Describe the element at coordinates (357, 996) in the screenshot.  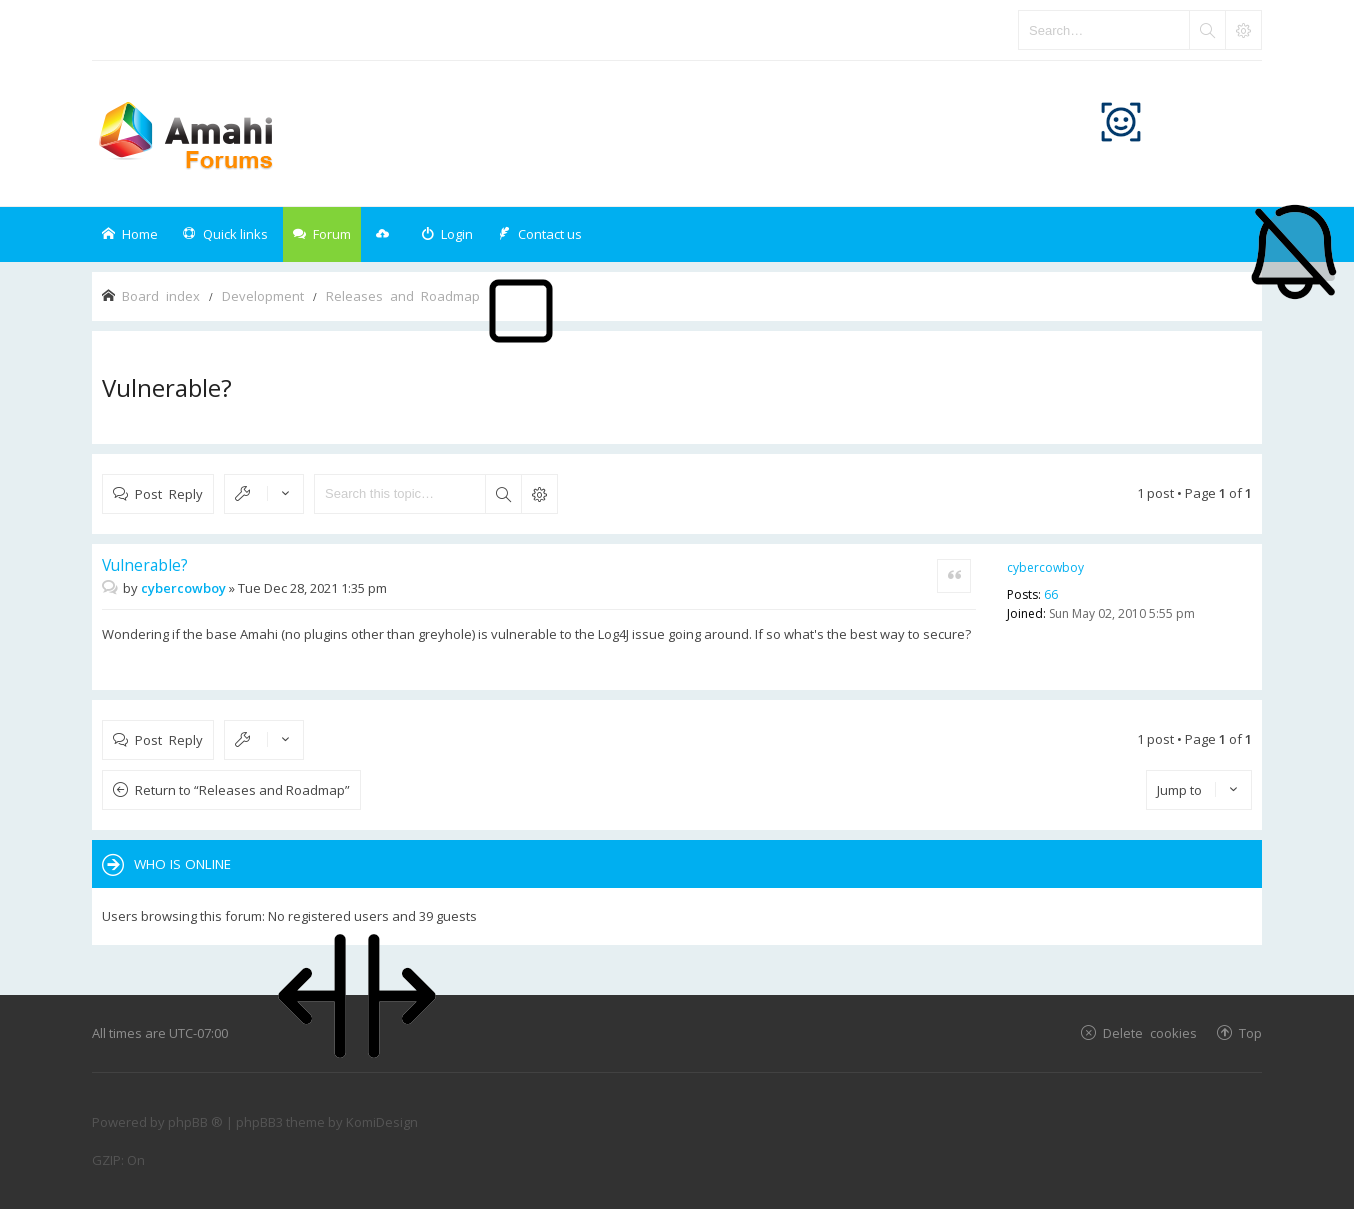
I see `adjust horizontal split between panels` at that location.